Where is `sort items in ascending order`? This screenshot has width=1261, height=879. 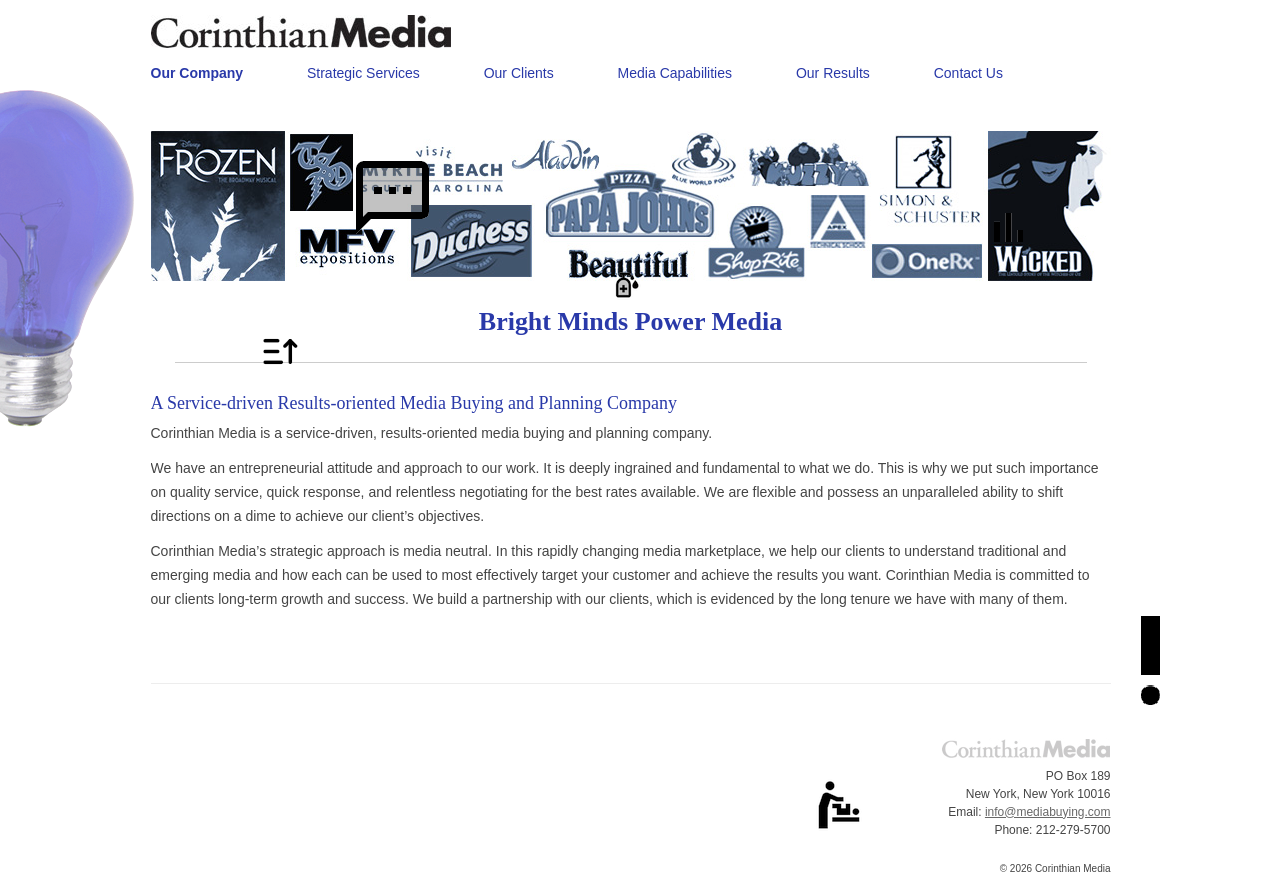
sort items in ascending order is located at coordinates (279, 351).